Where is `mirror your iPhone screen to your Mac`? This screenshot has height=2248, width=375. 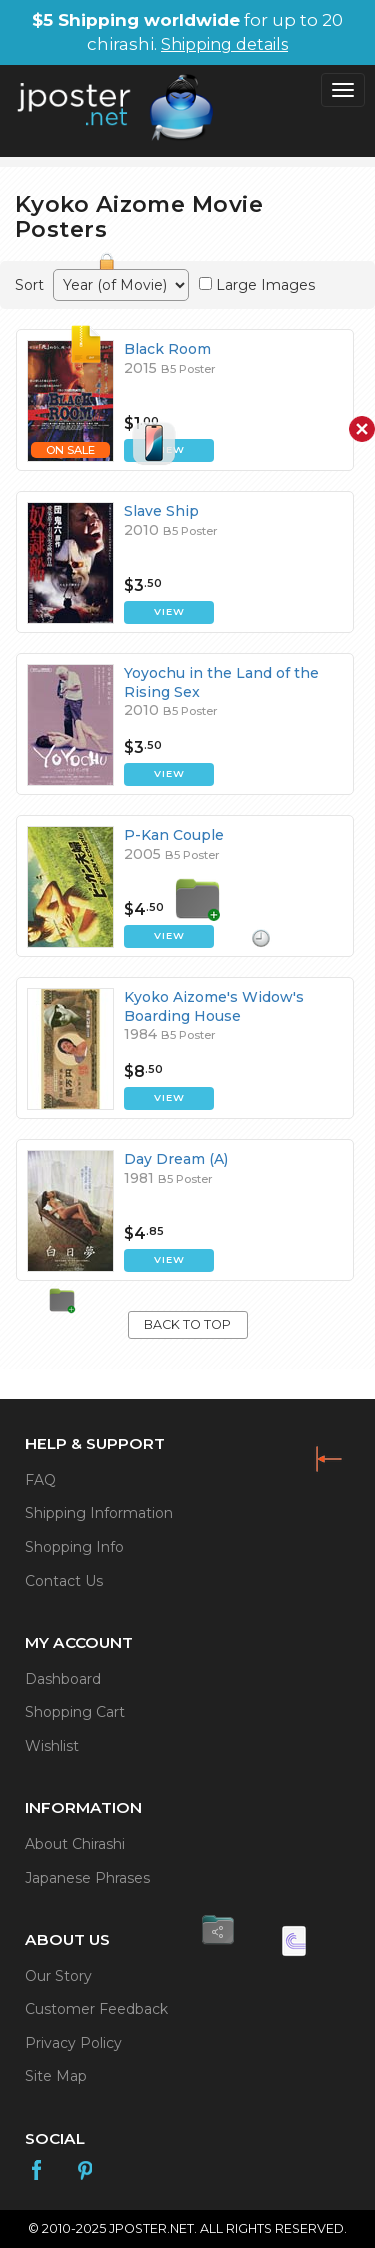 mirror your iPhone screen to your Mac is located at coordinates (154, 443).